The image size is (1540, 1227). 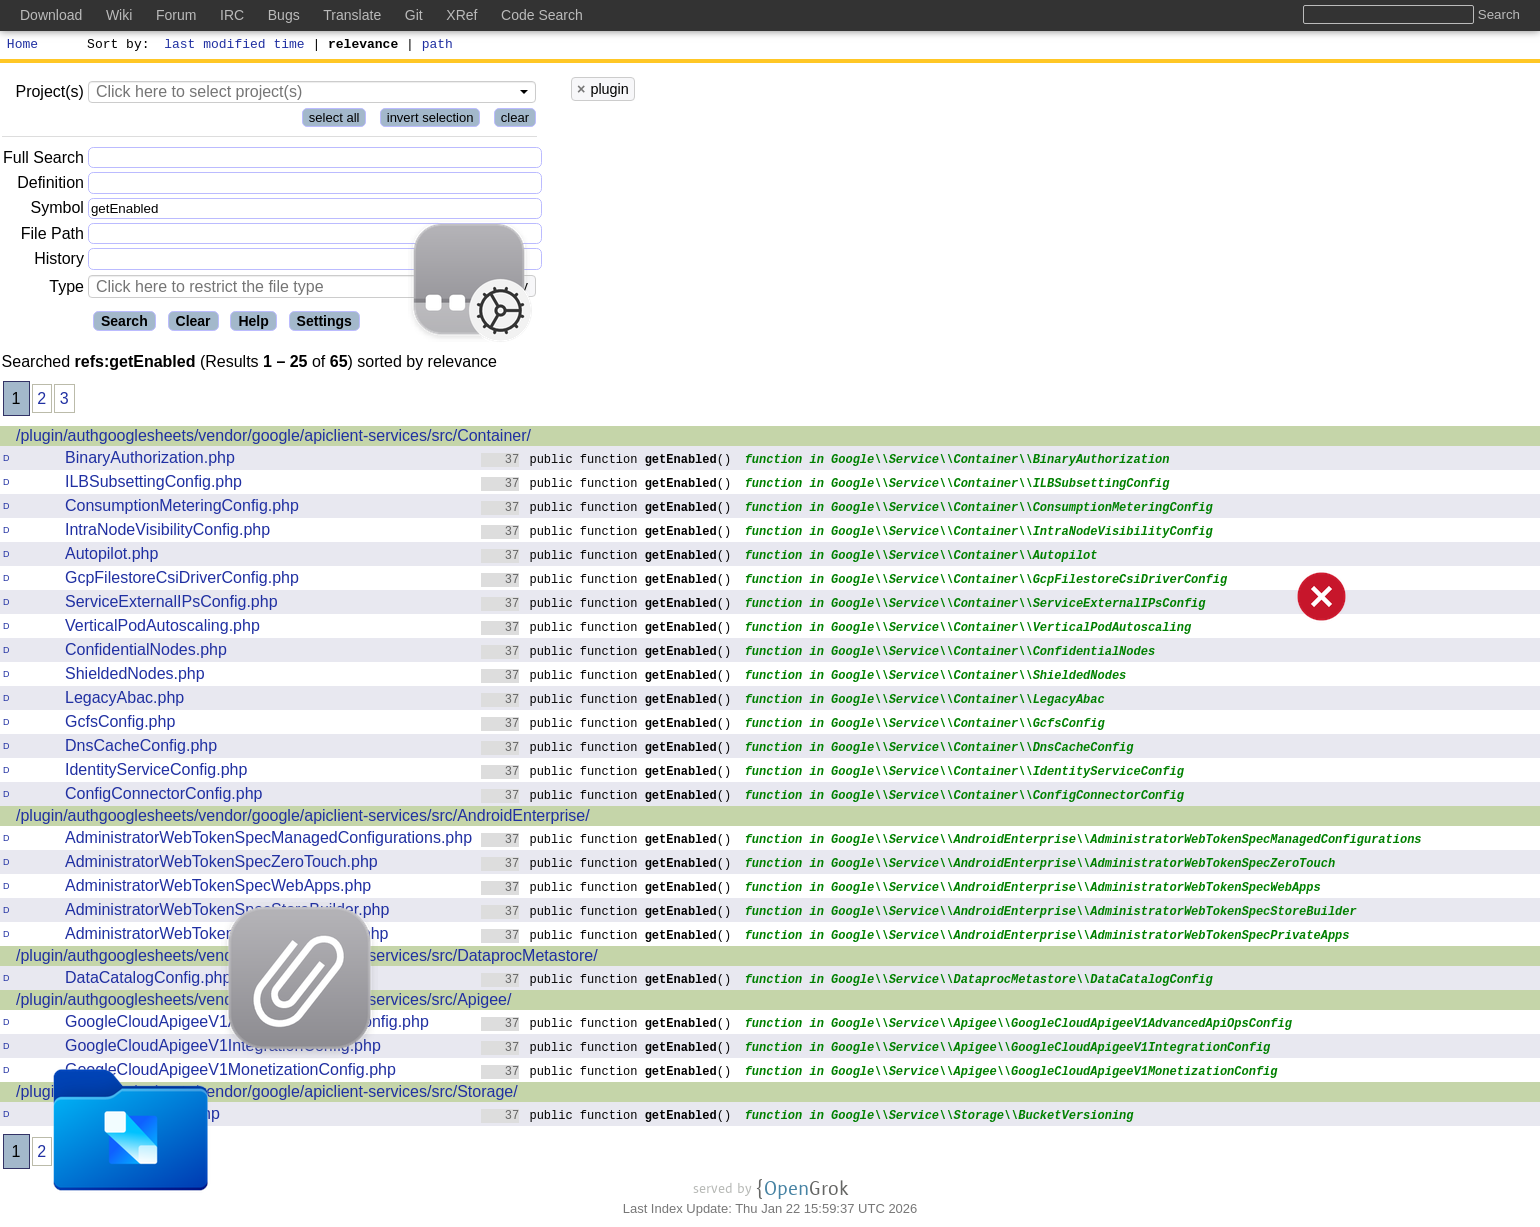 What do you see at coordinates (1321, 596) in the screenshot?
I see `stop or cancel the current action` at bounding box center [1321, 596].